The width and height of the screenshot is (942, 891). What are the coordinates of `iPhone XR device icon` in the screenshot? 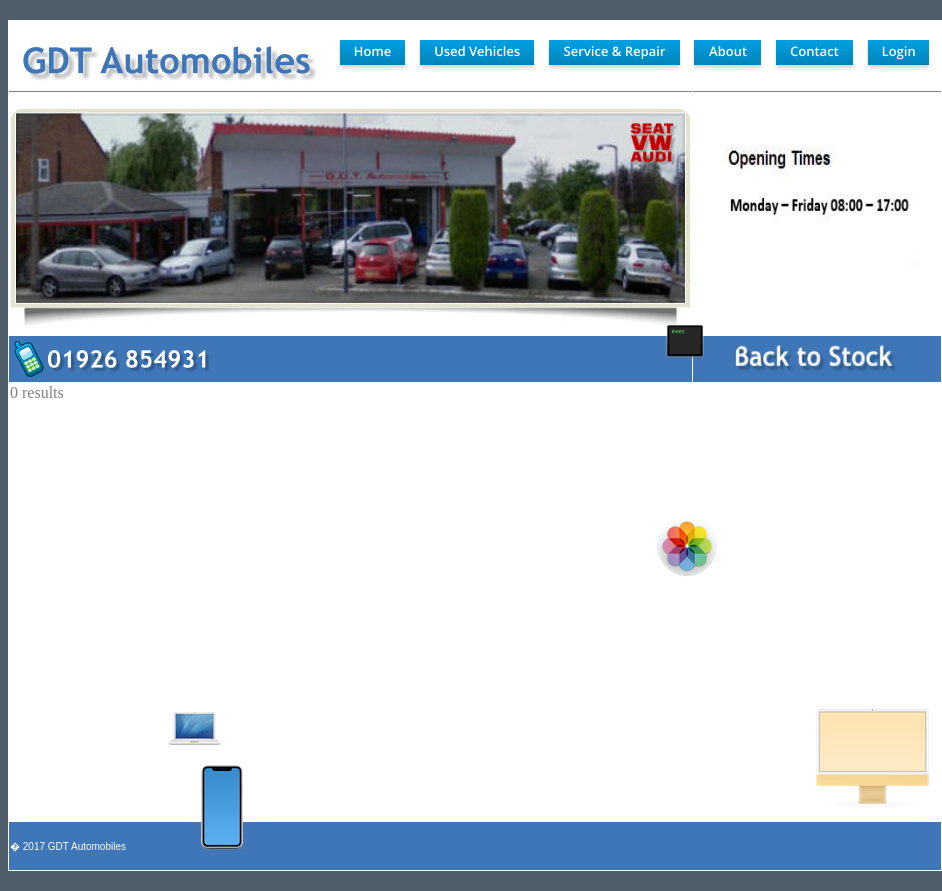 It's located at (222, 808).